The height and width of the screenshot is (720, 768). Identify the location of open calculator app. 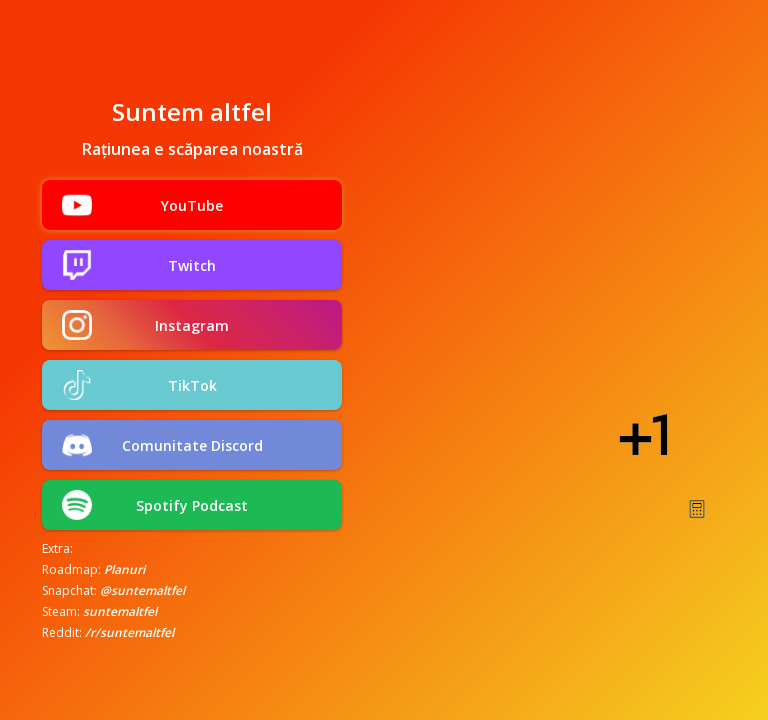
(697, 509).